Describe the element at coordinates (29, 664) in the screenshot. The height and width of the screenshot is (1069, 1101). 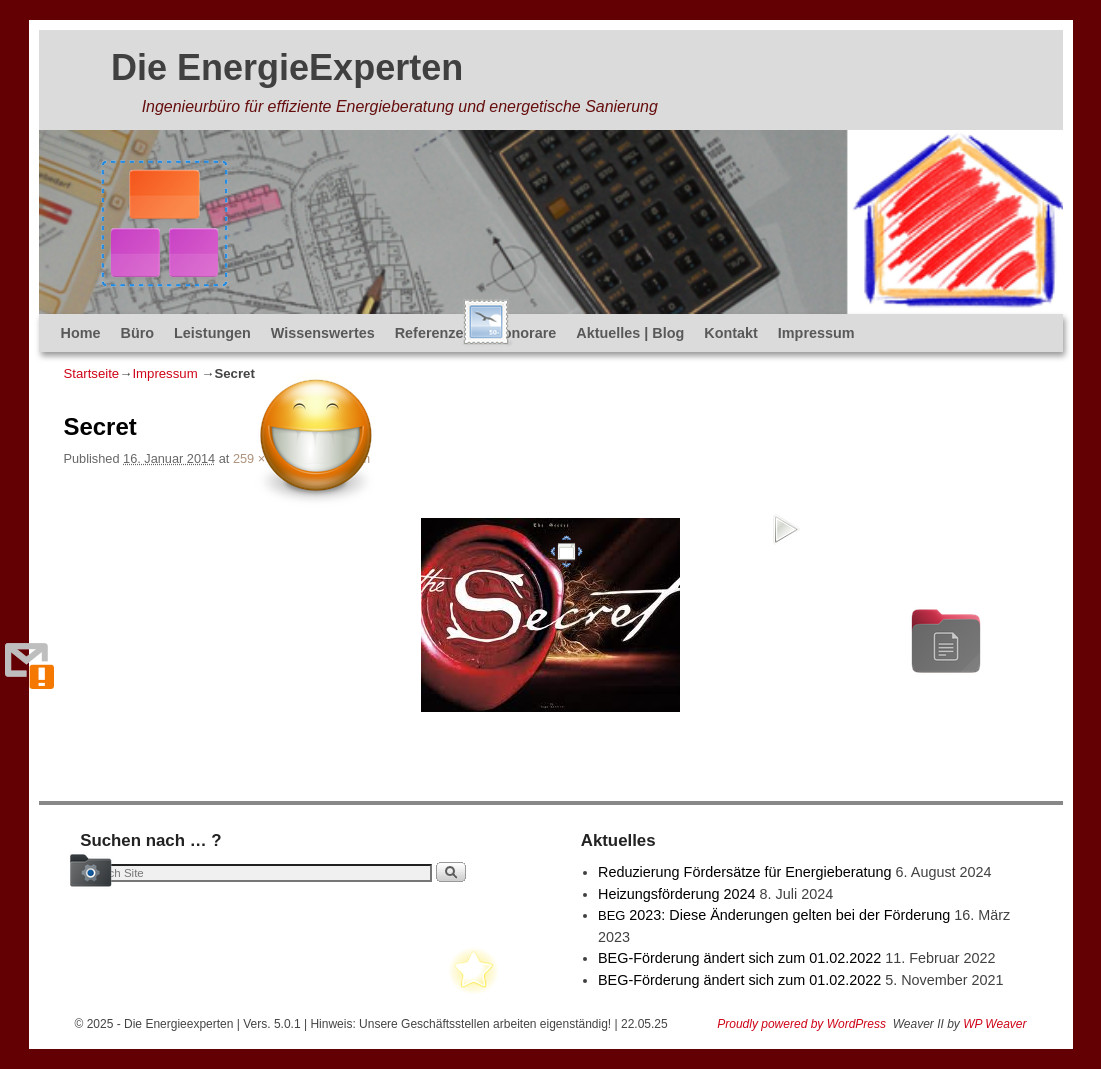
I see `mark email as important` at that location.